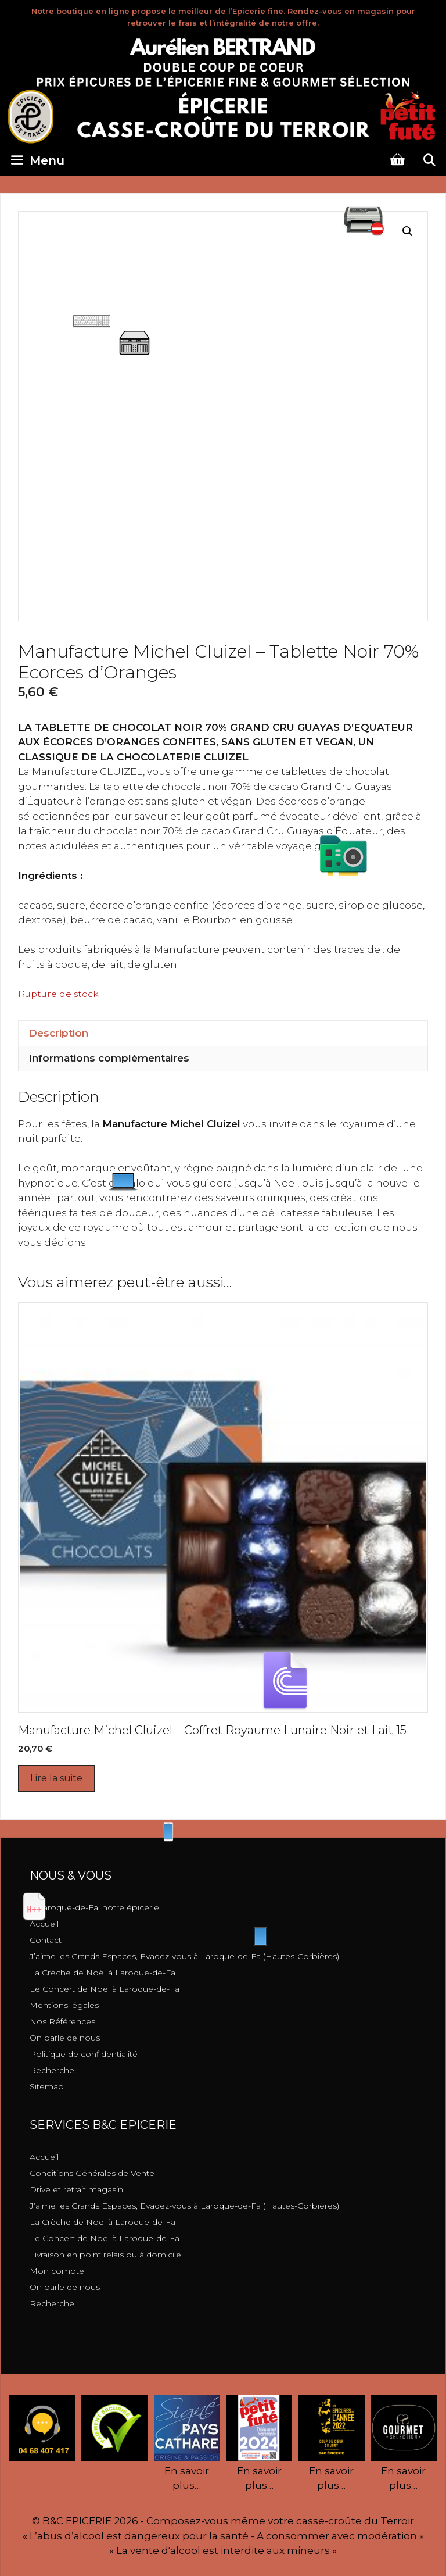 The image size is (446, 2576). What do you see at coordinates (343, 855) in the screenshot?
I see `open graphics or image files folder` at bounding box center [343, 855].